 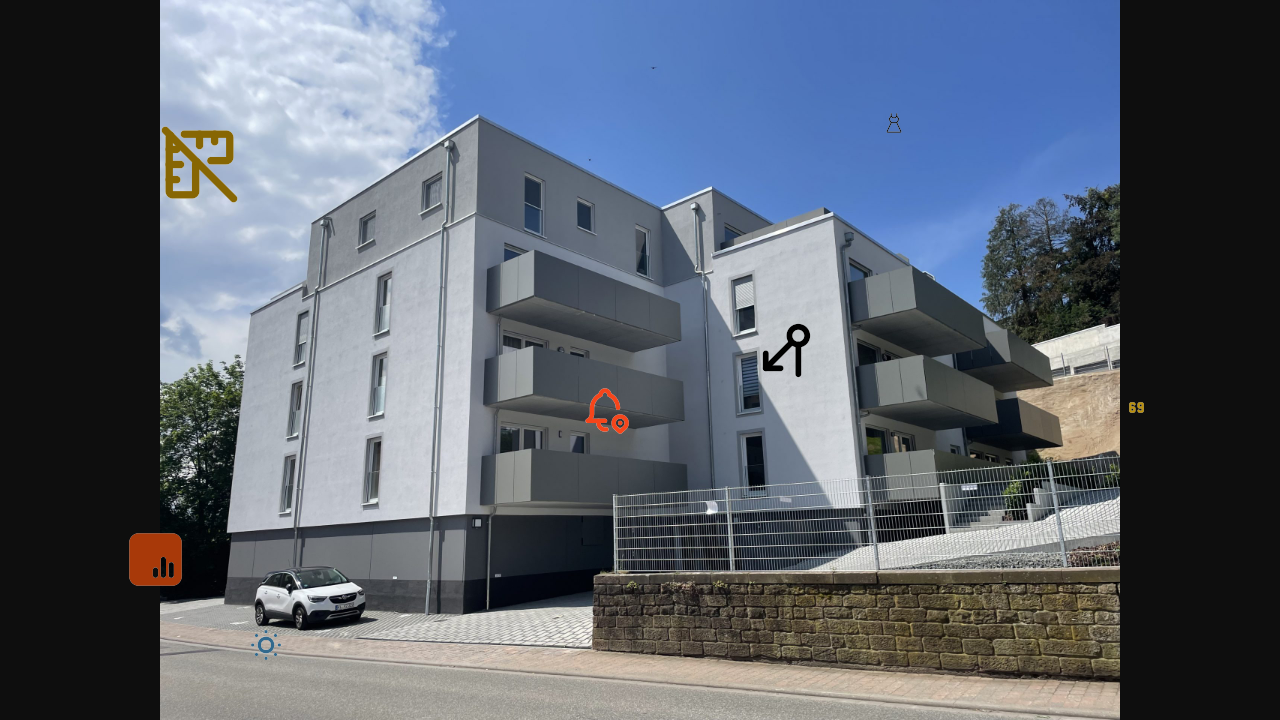 I want to click on take the first left exit at the roundabout, so click(x=786, y=350).